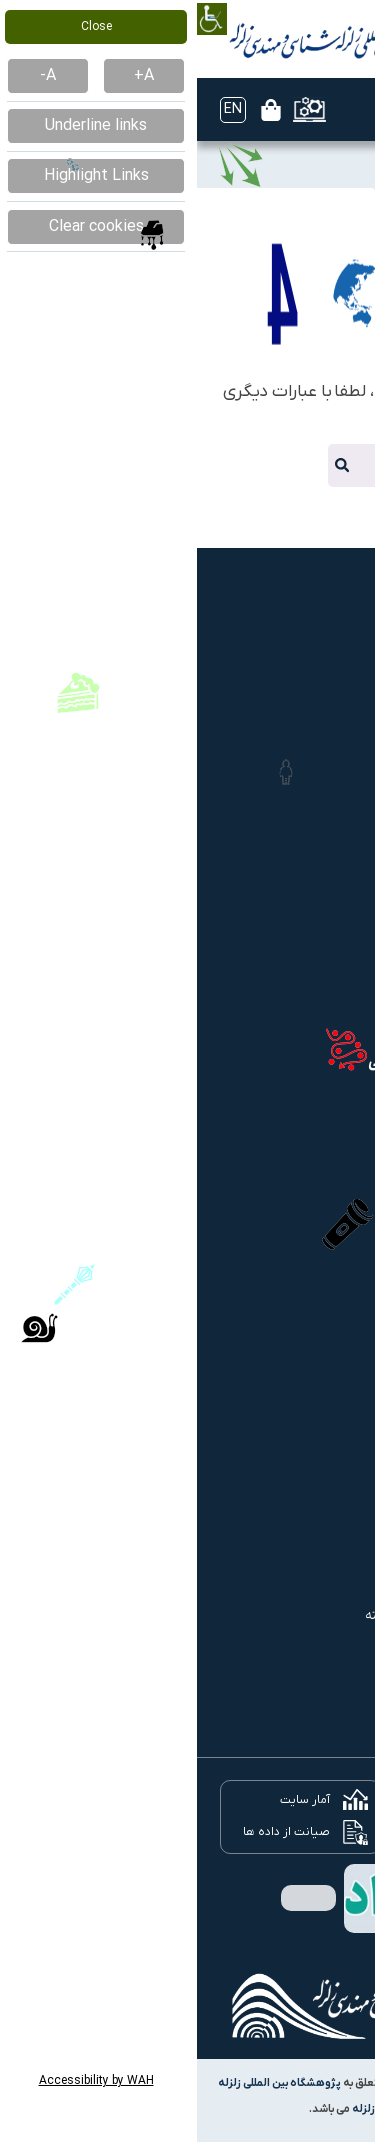  Describe the element at coordinates (78, 693) in the screenshot. I see `view birthday or celebration events` at that location.